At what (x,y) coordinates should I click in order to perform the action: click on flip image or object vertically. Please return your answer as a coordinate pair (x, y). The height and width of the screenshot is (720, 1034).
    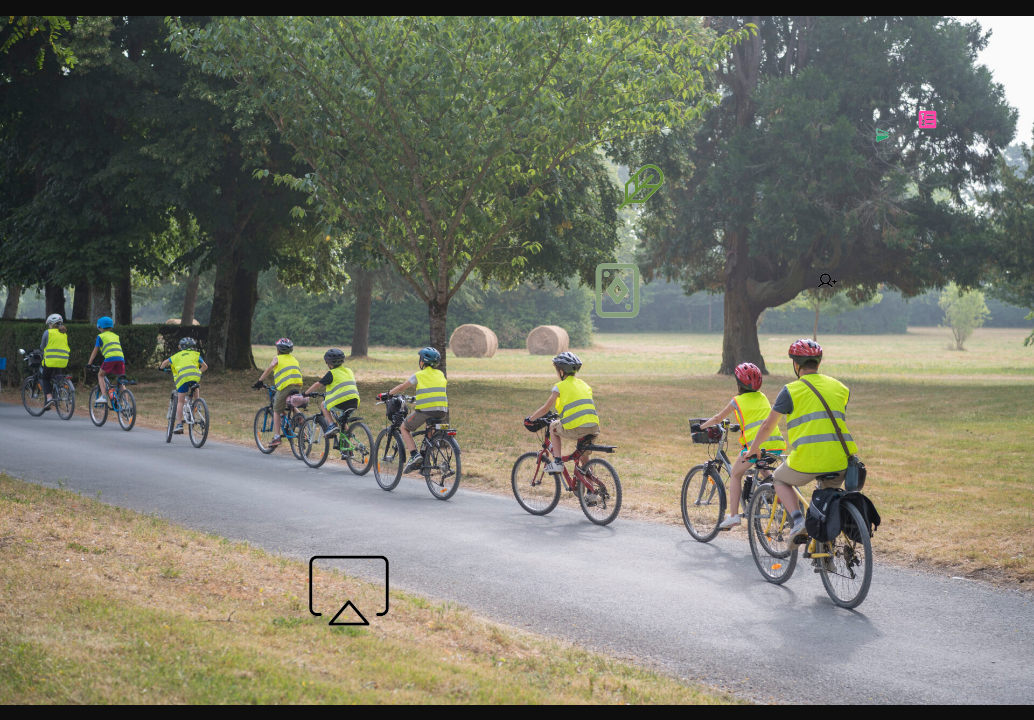
    Looking at the image, I should click on (882, 135).